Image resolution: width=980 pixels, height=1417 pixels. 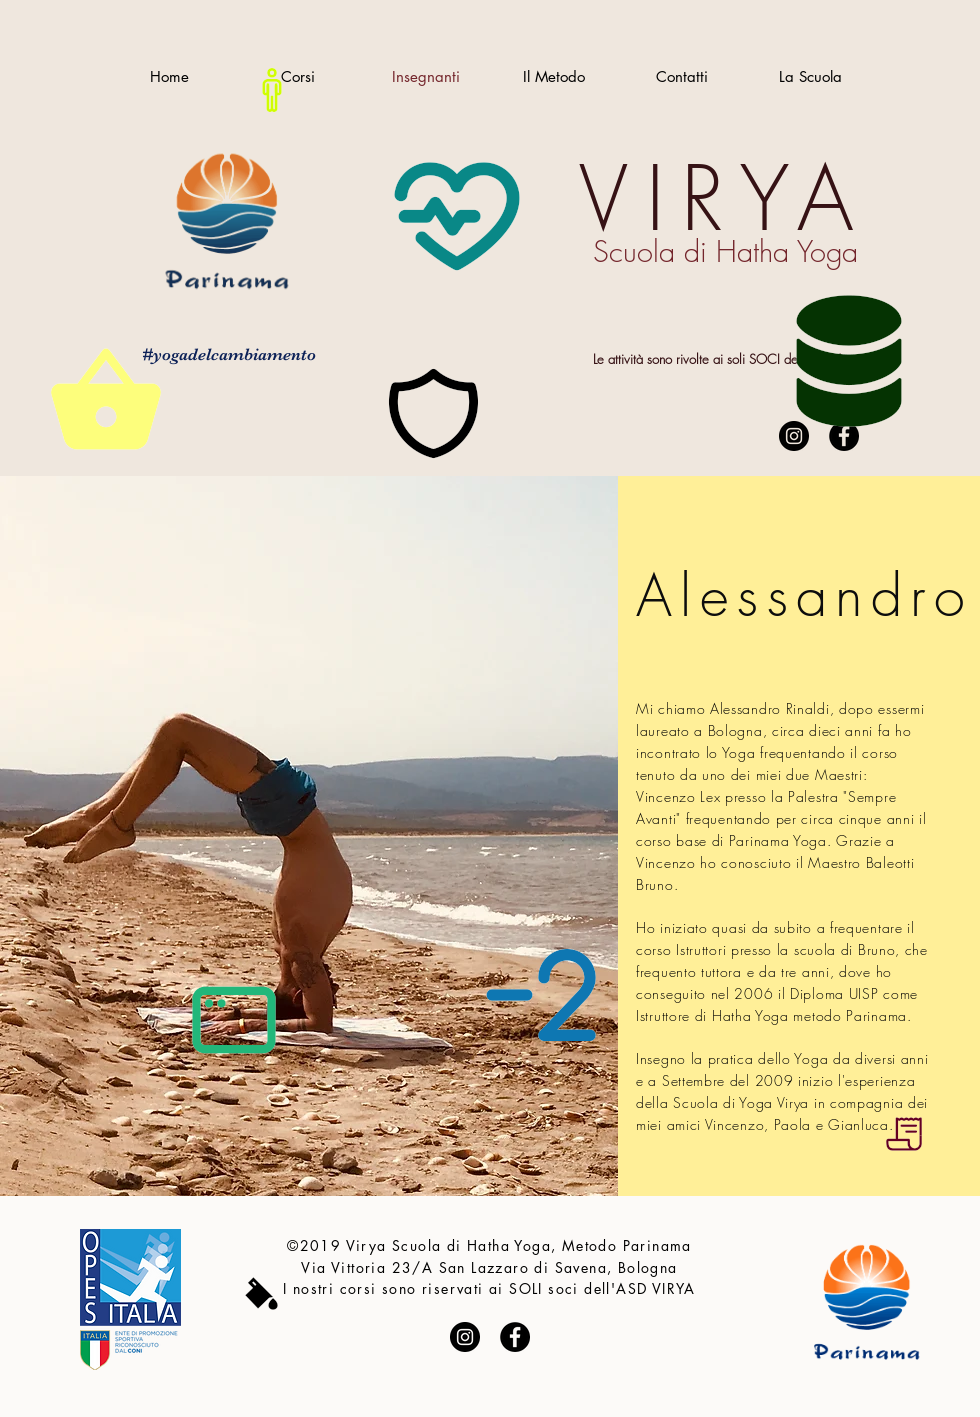 What do you see at coordinates (234, 1020) in the screenshot?
I see `open application window` at bounding box center [234, 1020].